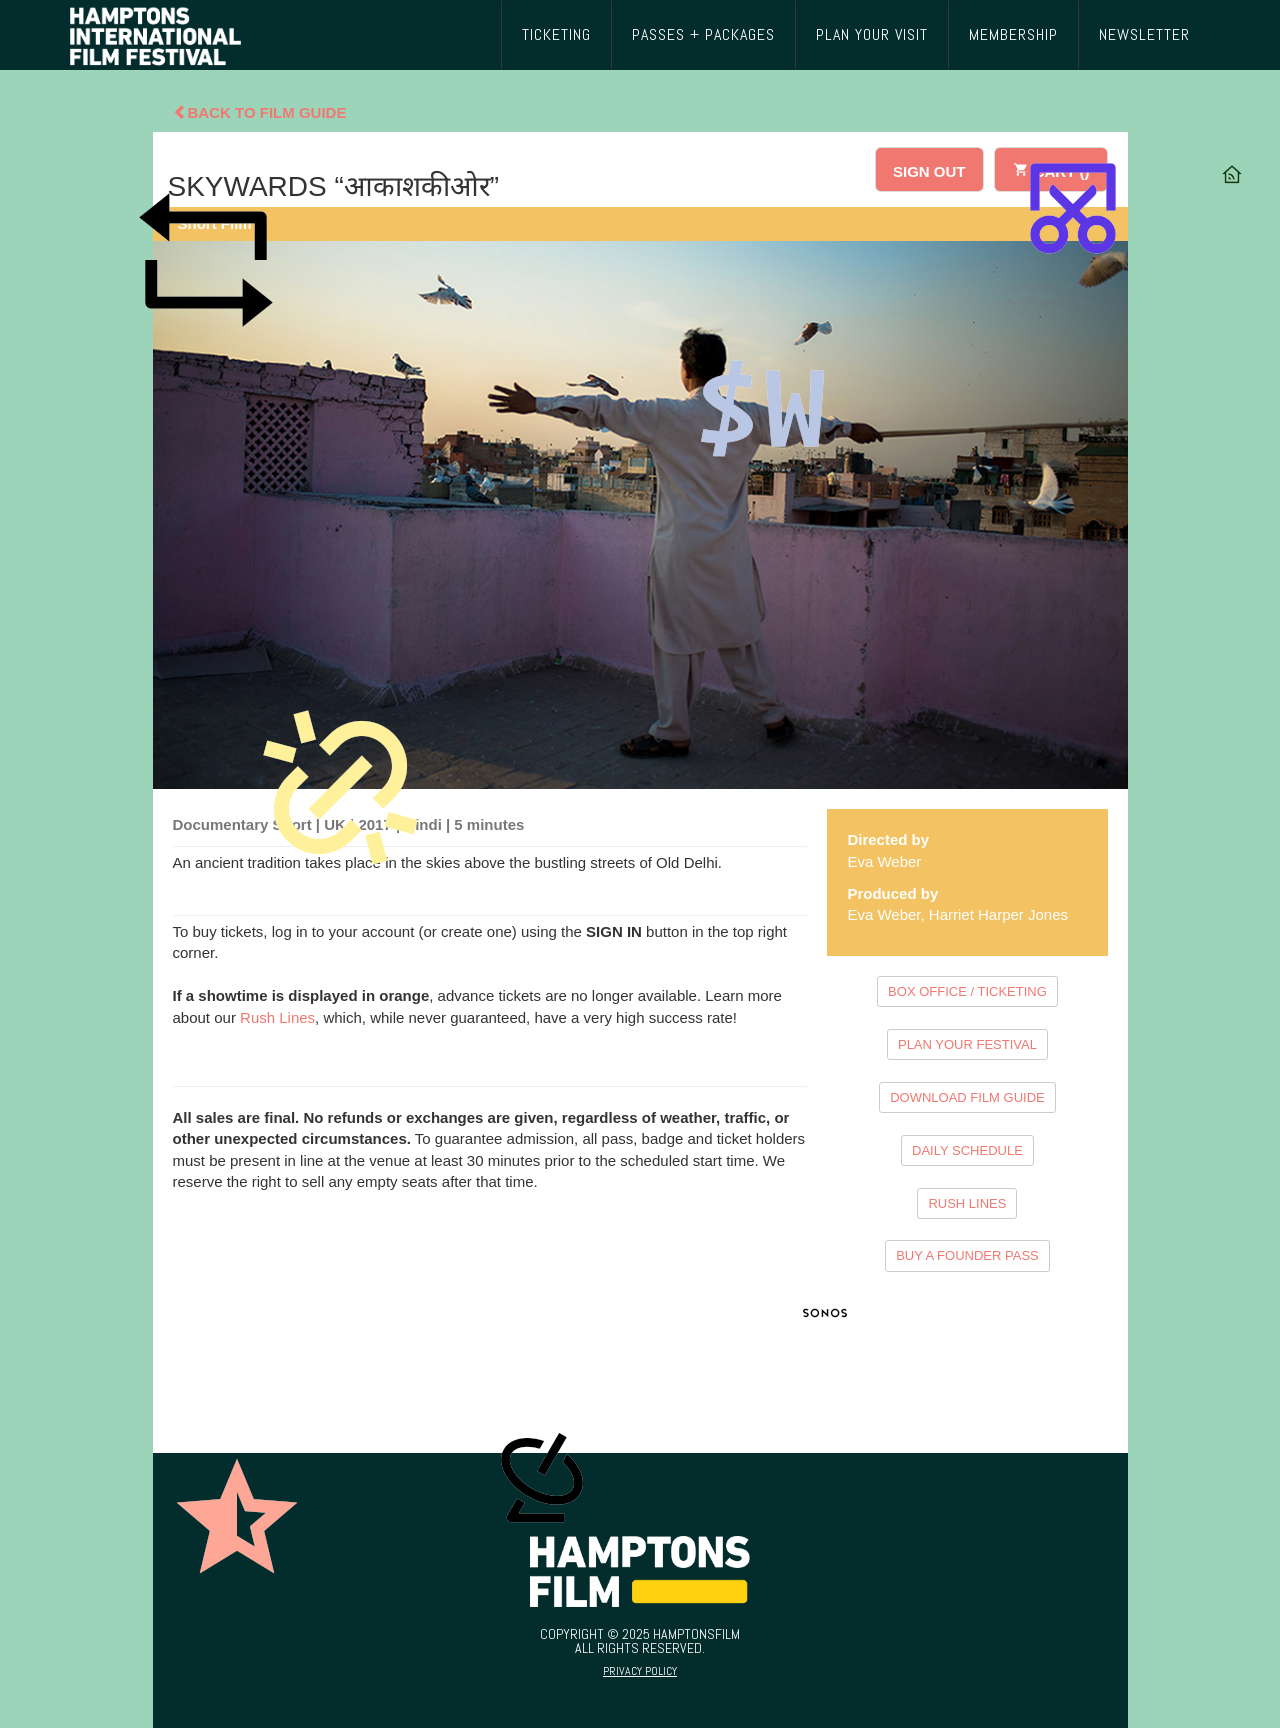 The width and height of the screenshot is (1280, 1728). Describe the element at coordinates (206, 260) in the screenshot. I see `enable repeat playback mode` at that location.